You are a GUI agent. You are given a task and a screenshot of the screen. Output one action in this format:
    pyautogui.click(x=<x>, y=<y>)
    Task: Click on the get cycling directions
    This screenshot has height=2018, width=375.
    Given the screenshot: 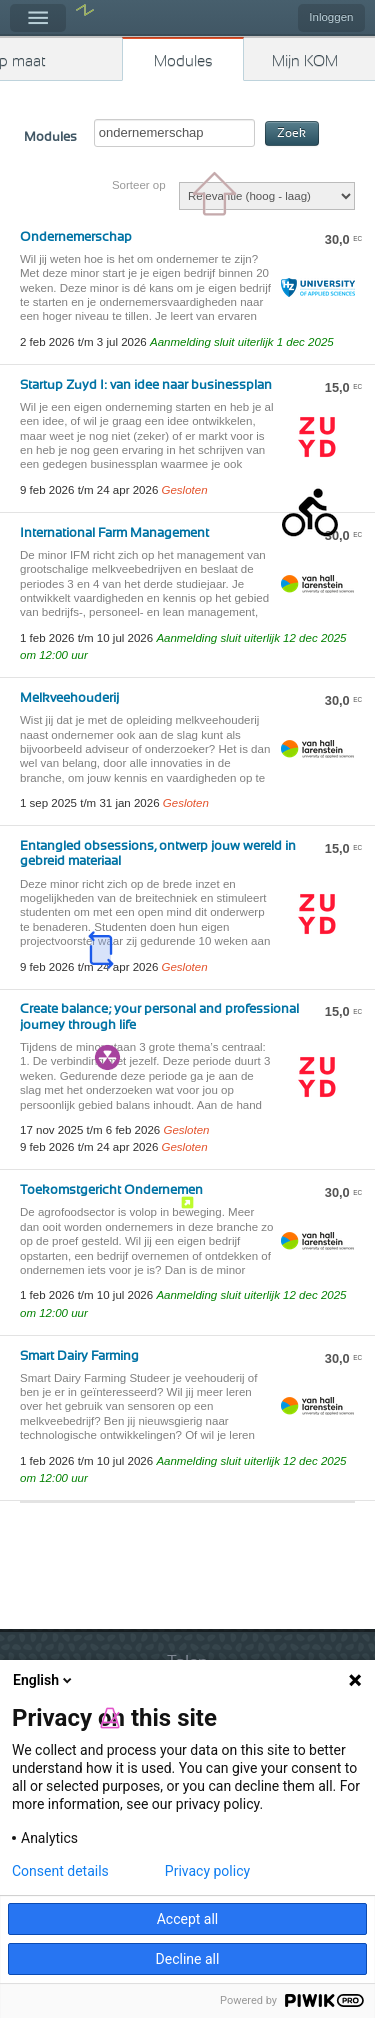 What is the action you would take?
    pyautogui.click(x=310, y=513)
    